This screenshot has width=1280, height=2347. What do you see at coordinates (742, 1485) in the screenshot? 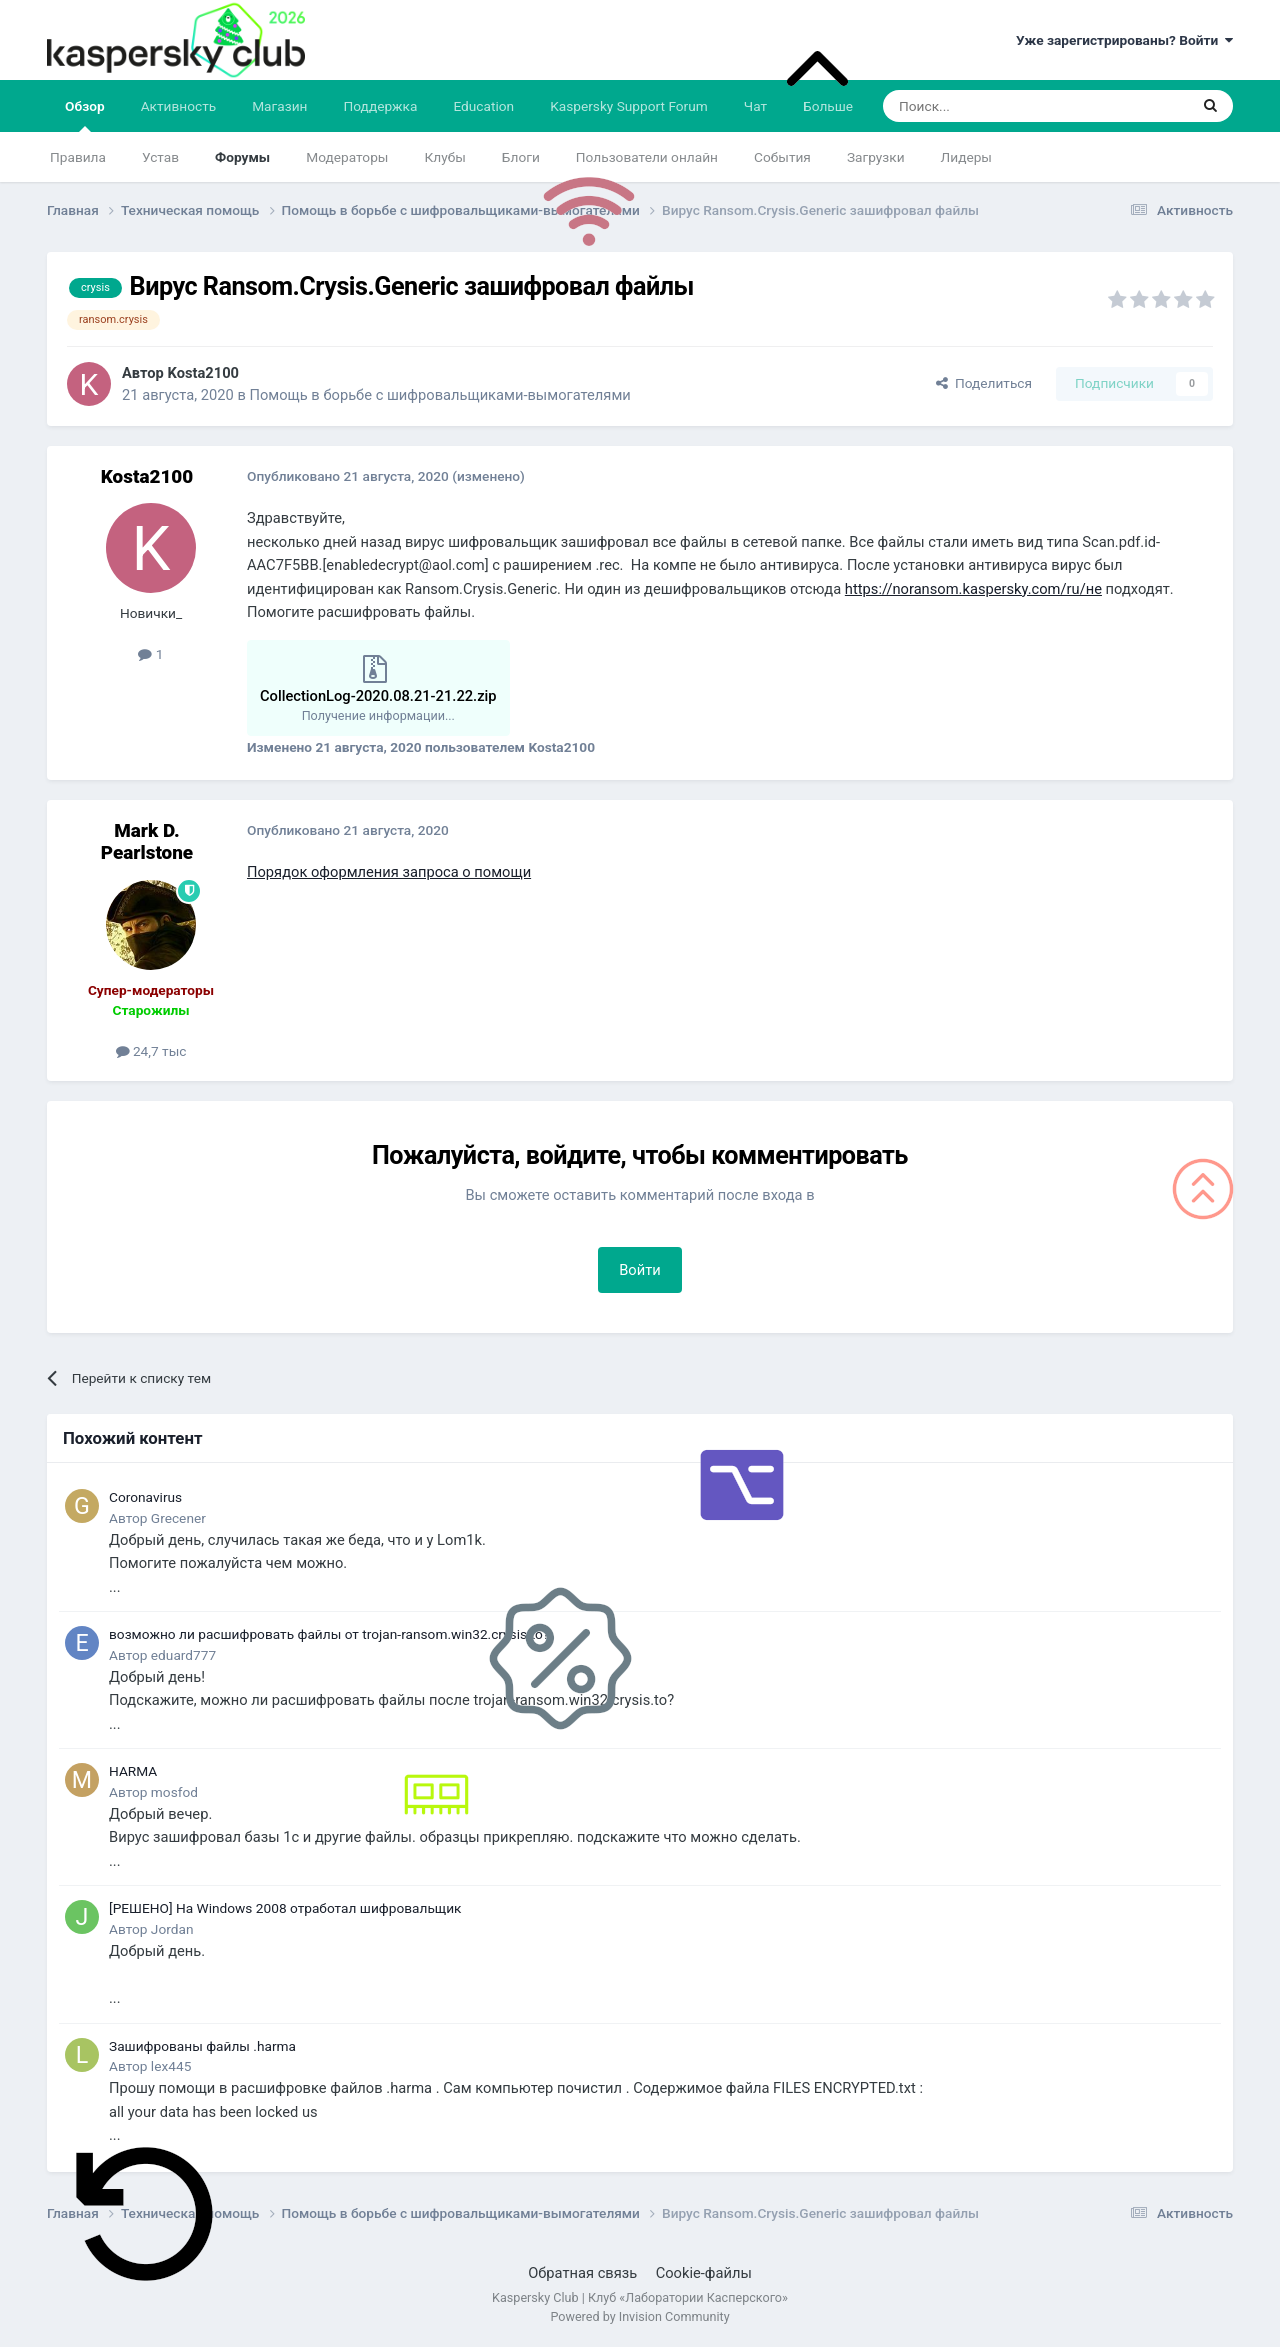
I see `keyboard option/alt key symbol` at bounding box center [742, 1485].